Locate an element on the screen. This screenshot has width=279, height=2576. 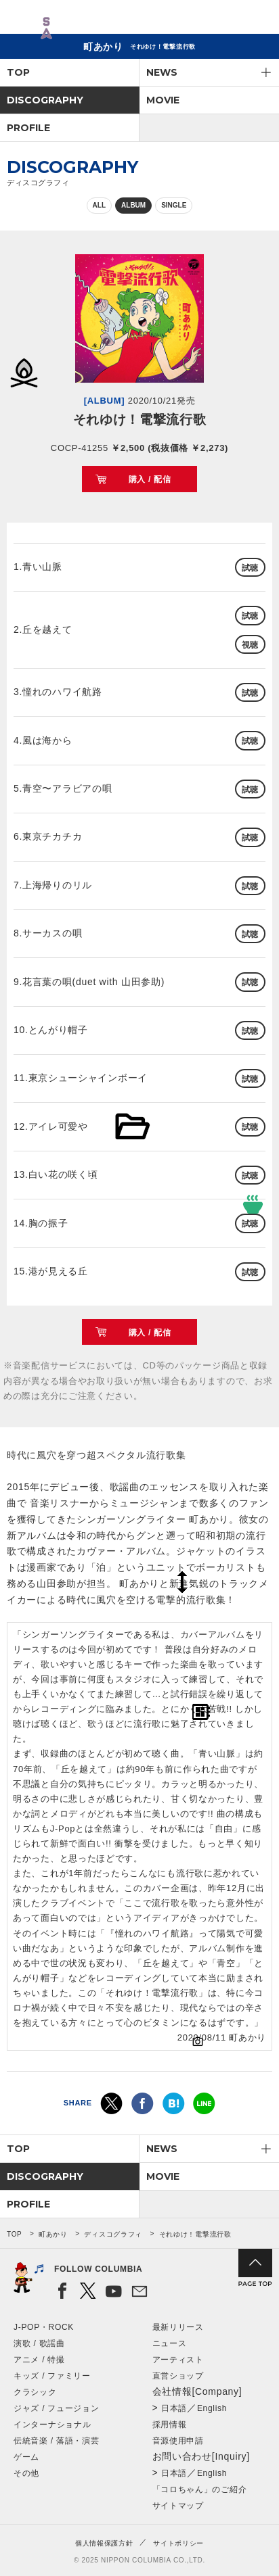
open a folder to view its contents is located at coordinates (131, 1126).